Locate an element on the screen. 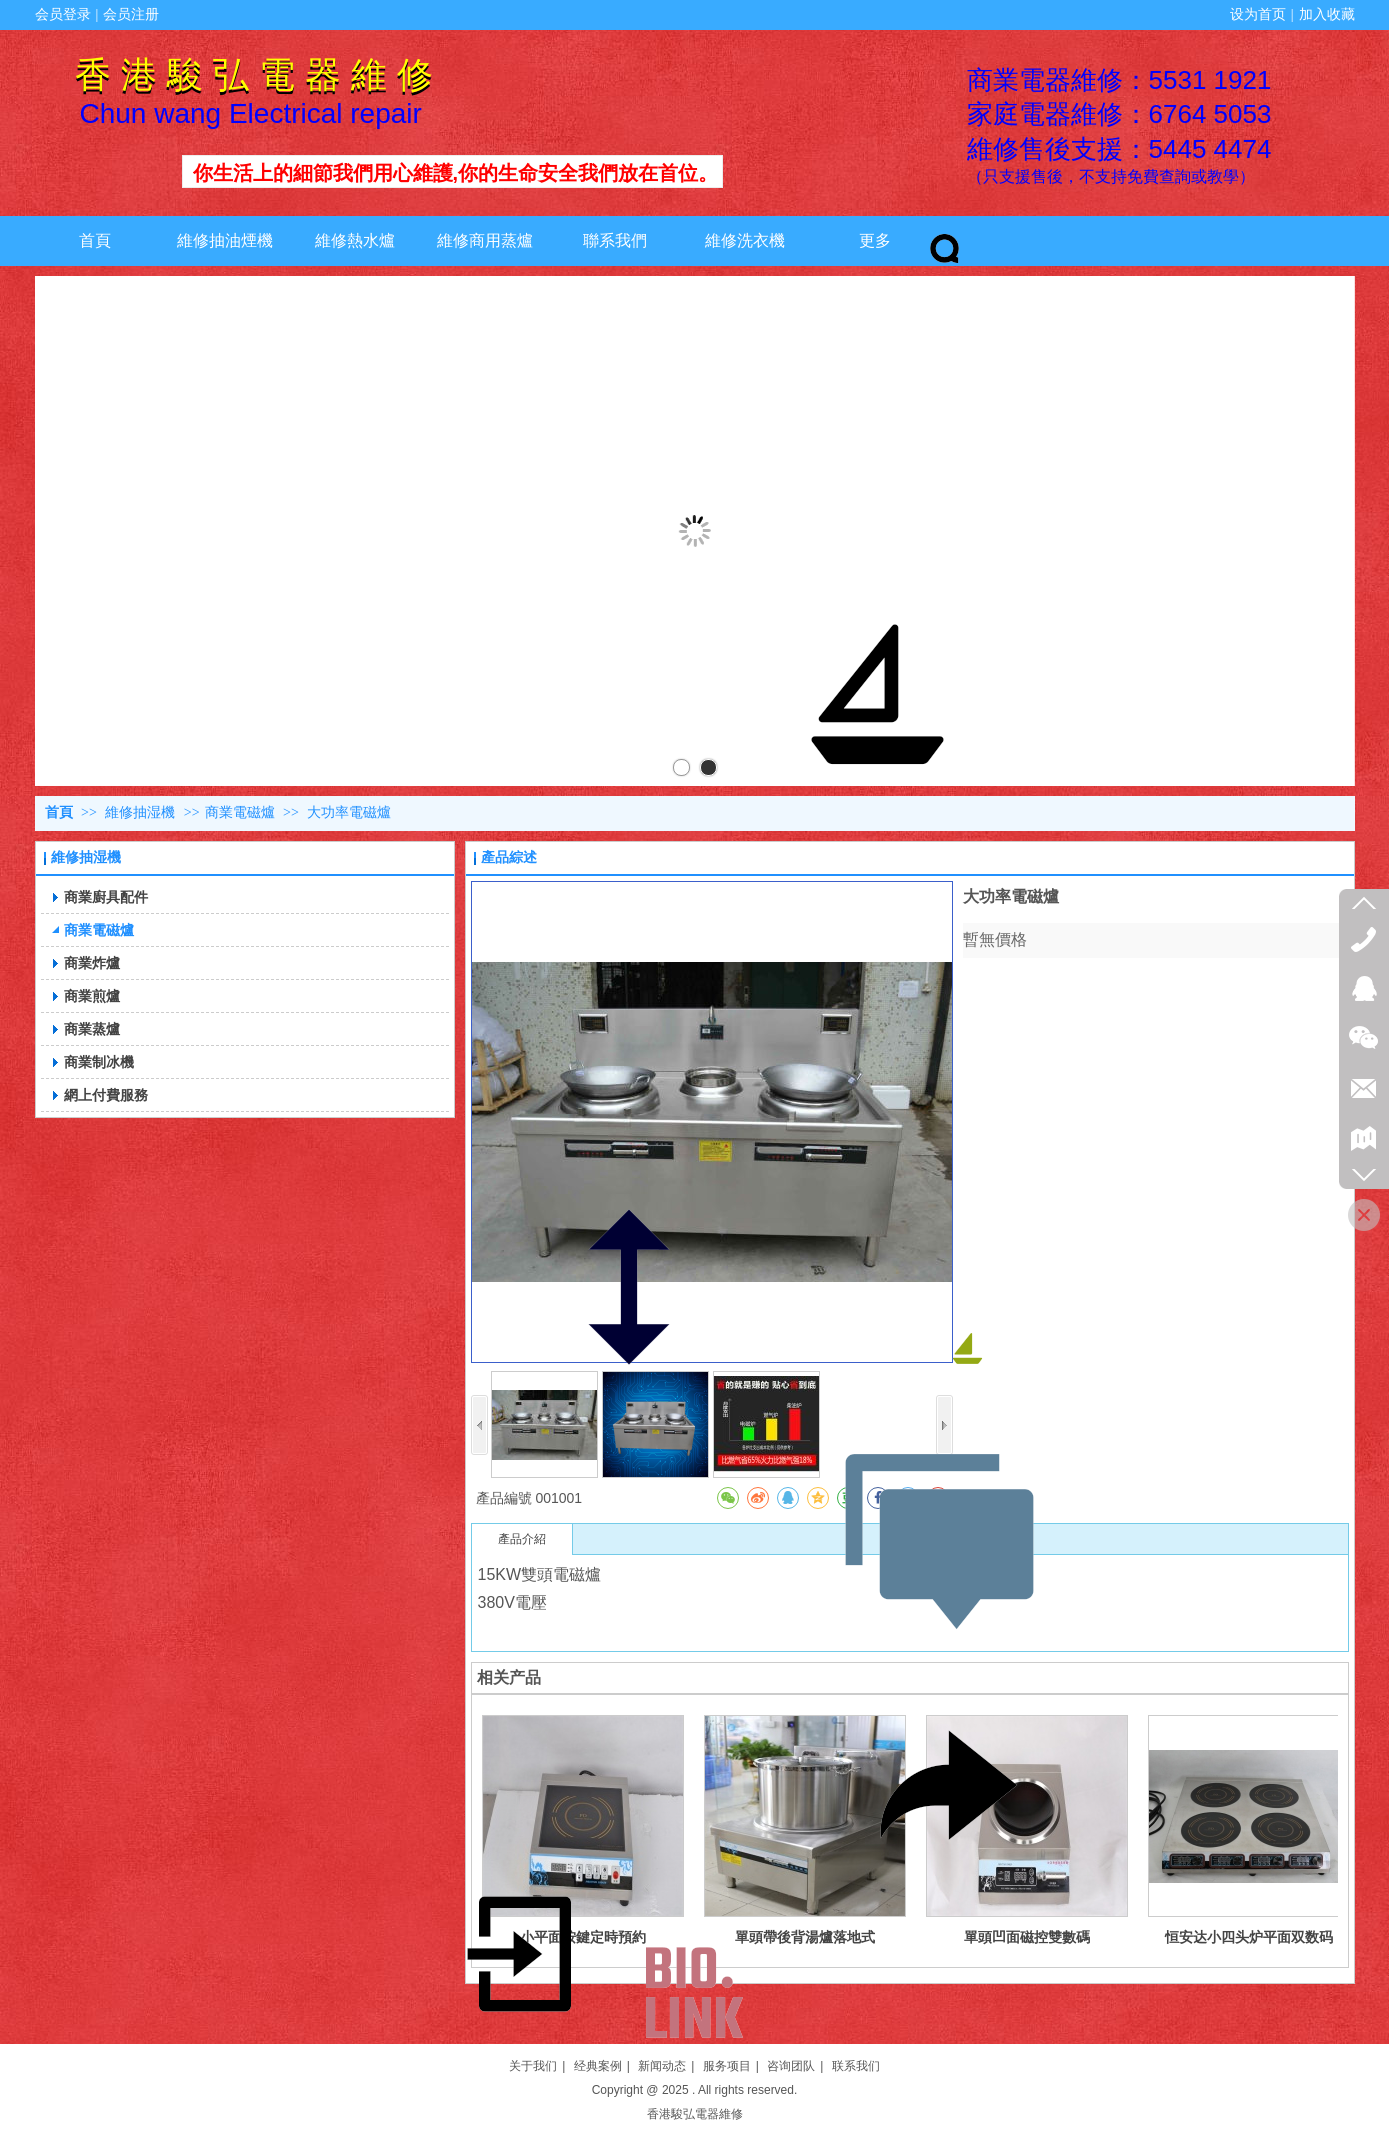  navigate to sailing or boating features is located at coordinates (877, 694).